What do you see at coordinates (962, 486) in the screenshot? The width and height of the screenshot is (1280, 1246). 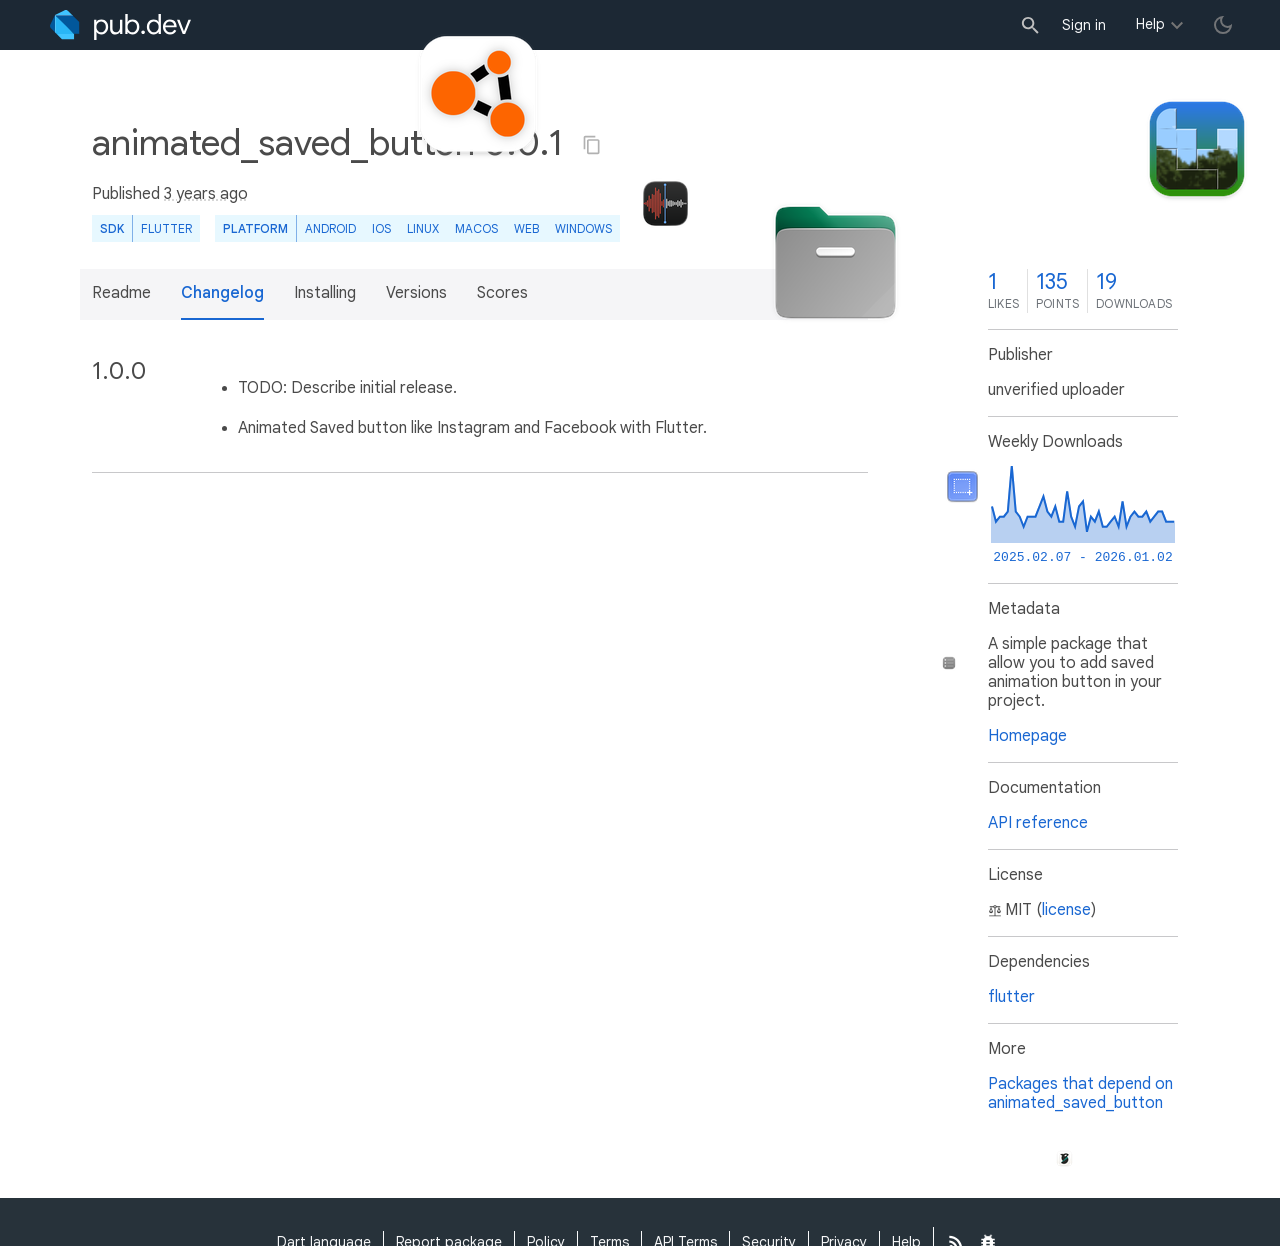 I see `take a screenshot` at bounding box center [962, 486].